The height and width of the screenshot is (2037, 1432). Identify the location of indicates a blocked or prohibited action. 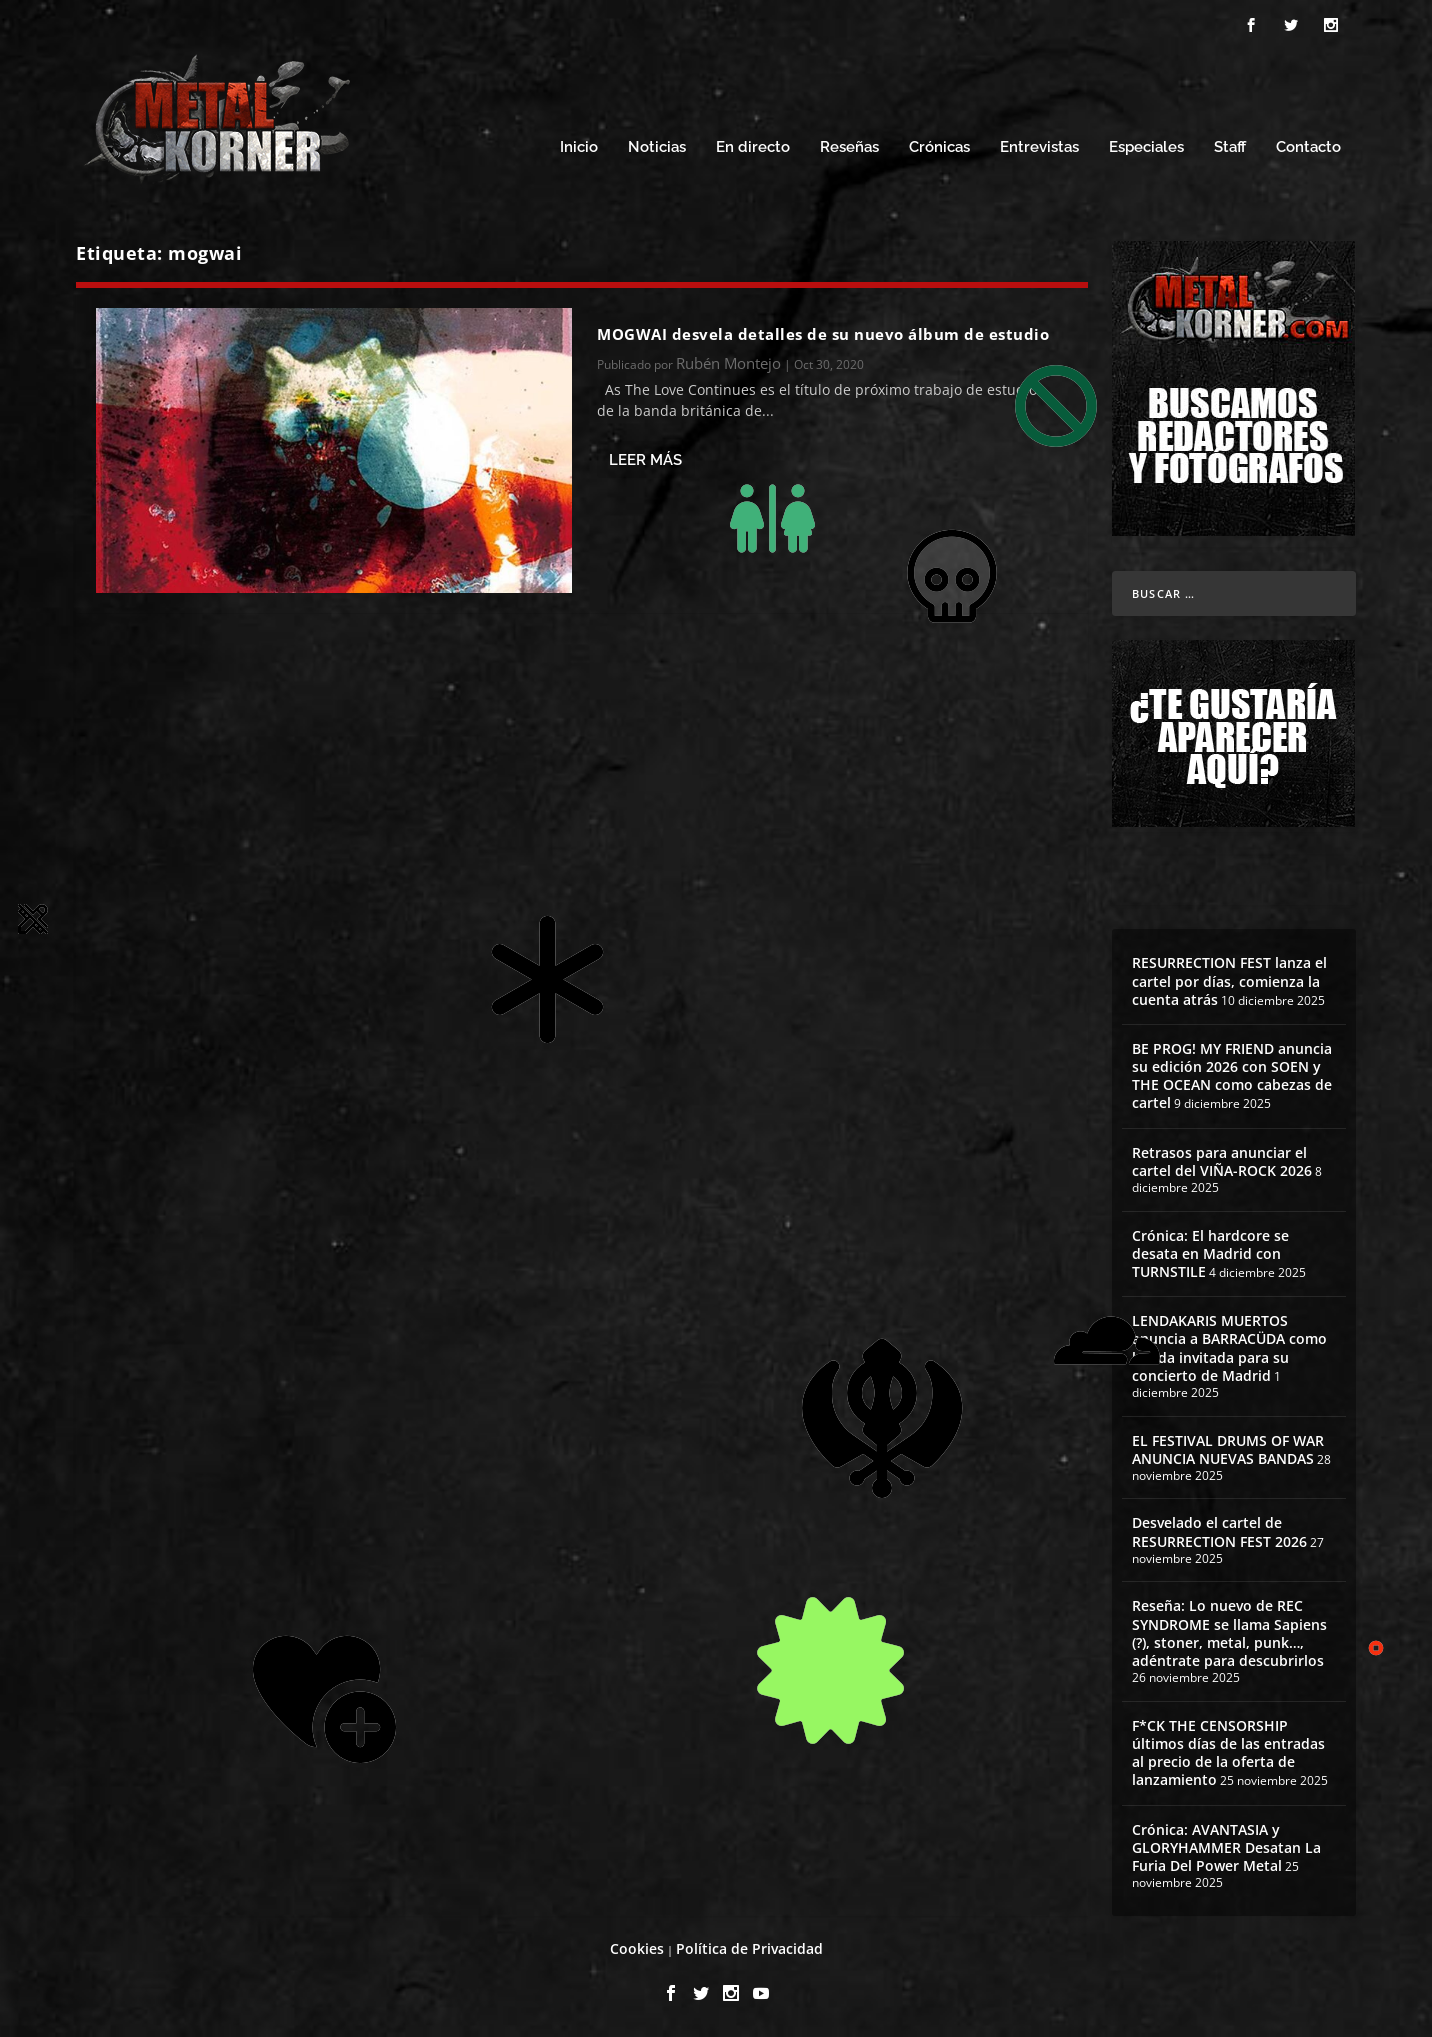
(1056, 406).